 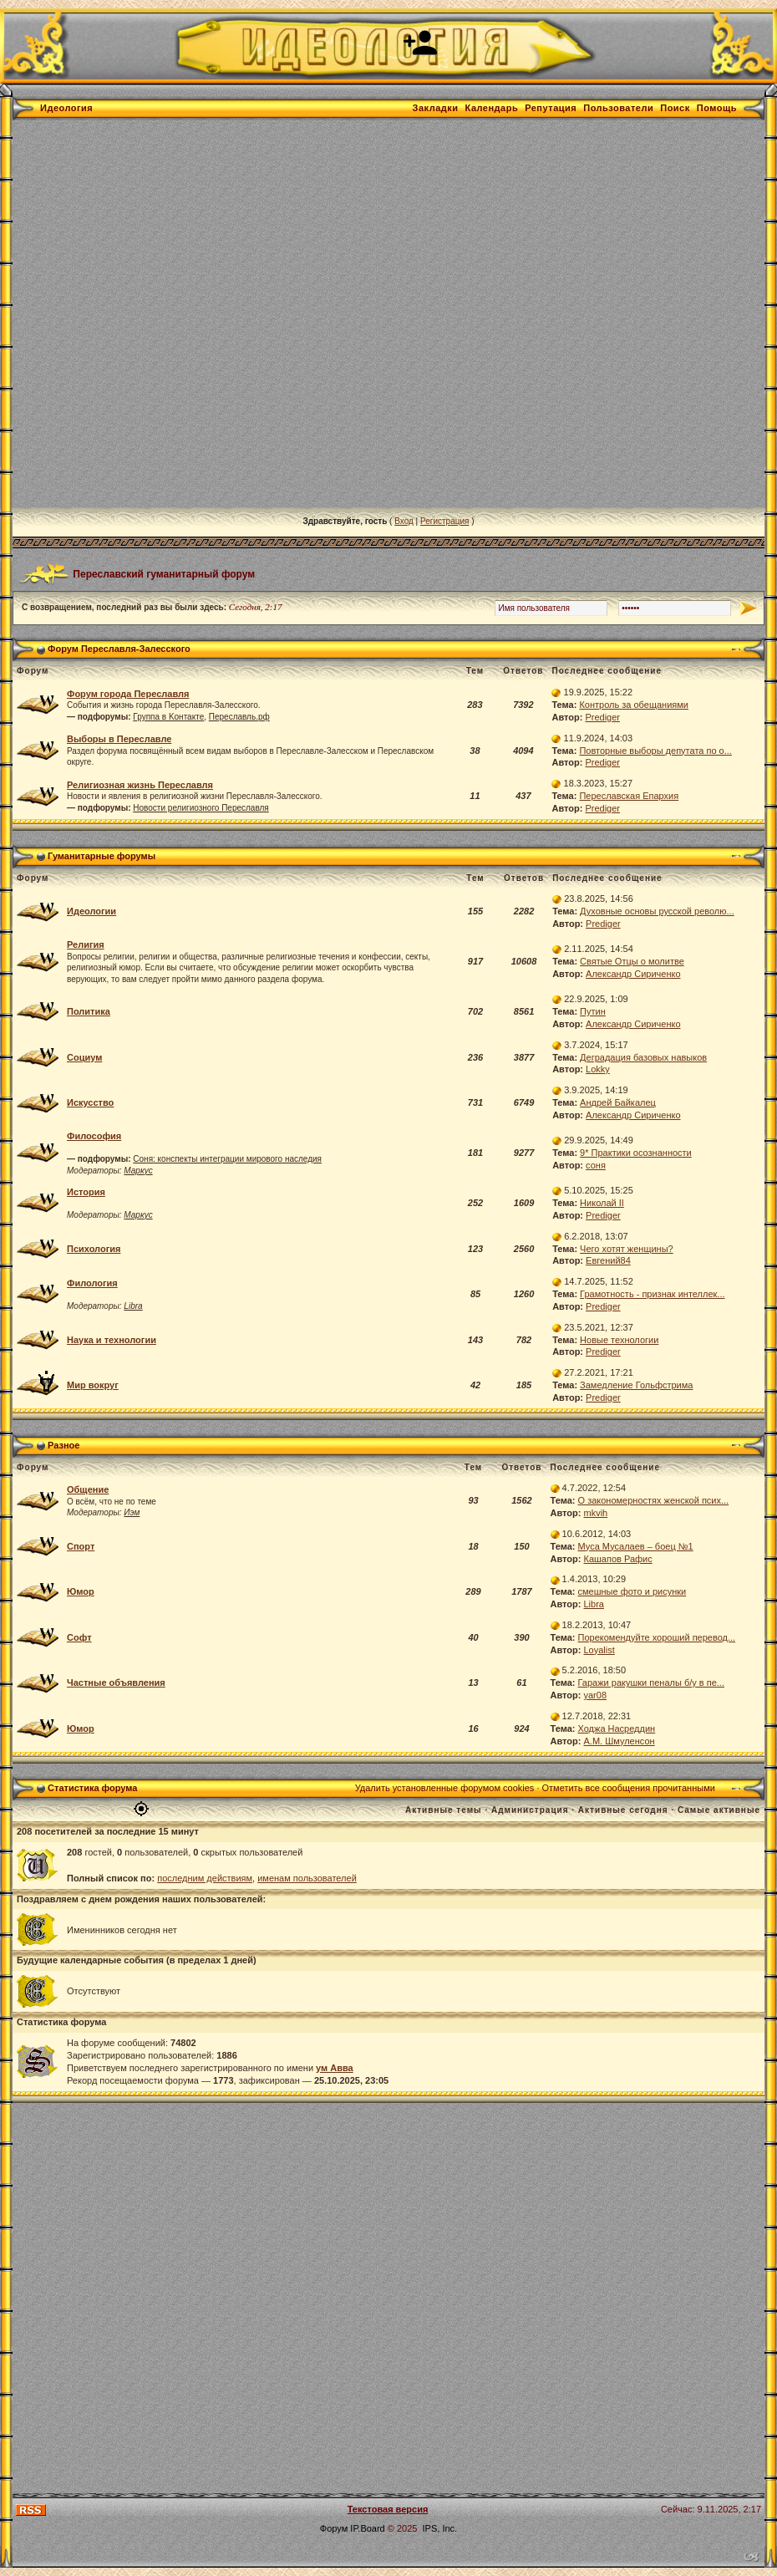 What do you see at coordinates (420, 43) in the screenshot?
I see `add a new contact` at bounding box center [420, 43].